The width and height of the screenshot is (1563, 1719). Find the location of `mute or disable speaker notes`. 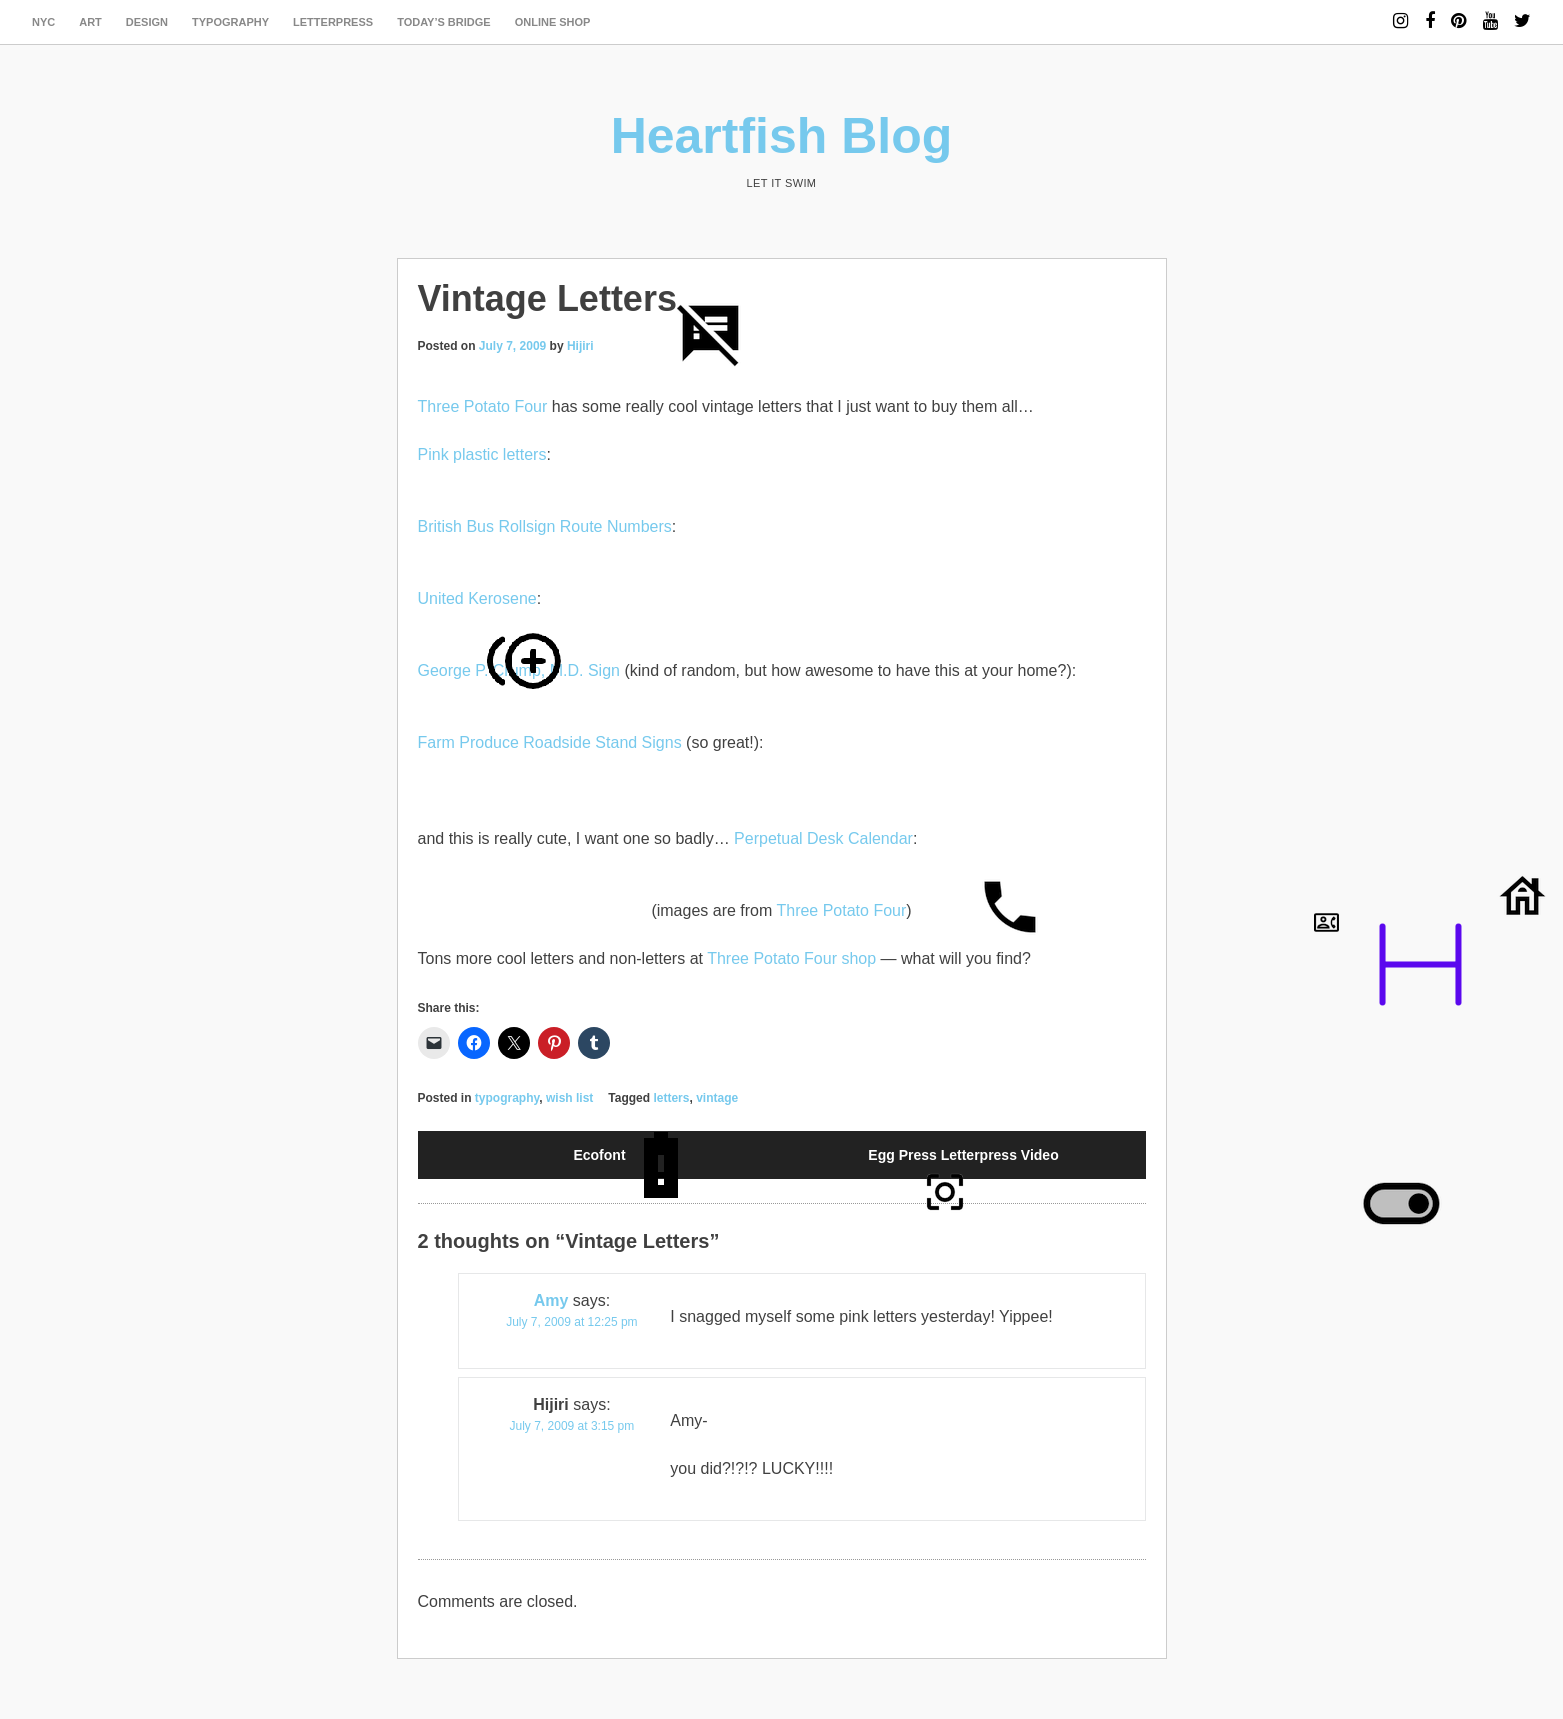

mute or disable speaker notes is located at coordinates (710, 333).